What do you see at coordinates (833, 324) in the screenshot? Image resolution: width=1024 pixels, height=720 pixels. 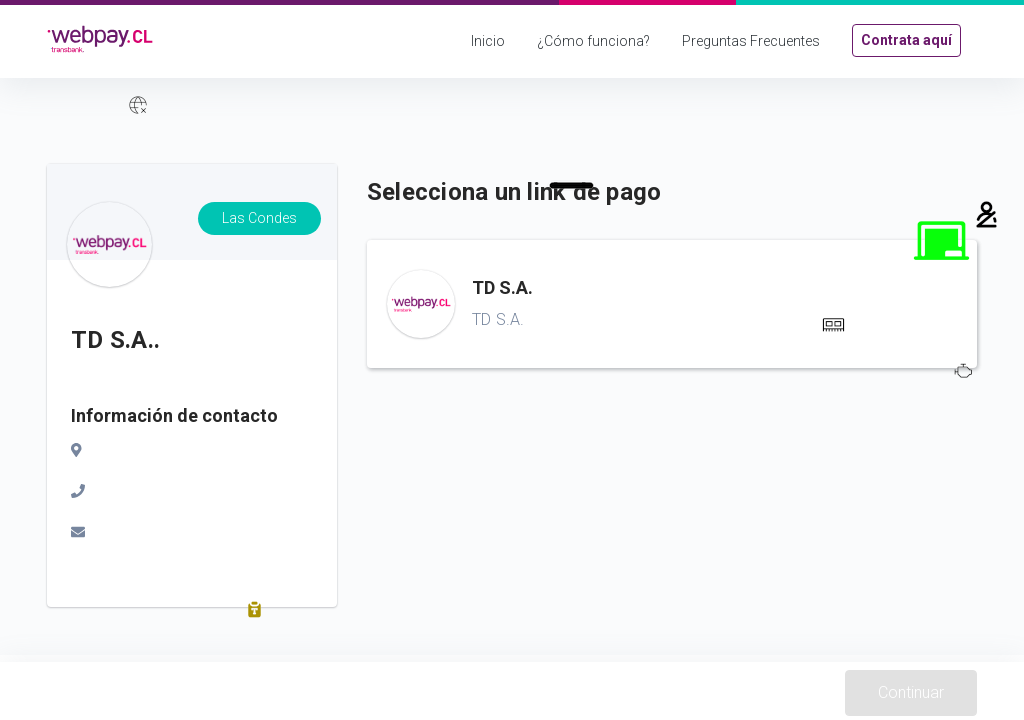 I see `view device memory or RAM usage` at bounding box center [833, 324].